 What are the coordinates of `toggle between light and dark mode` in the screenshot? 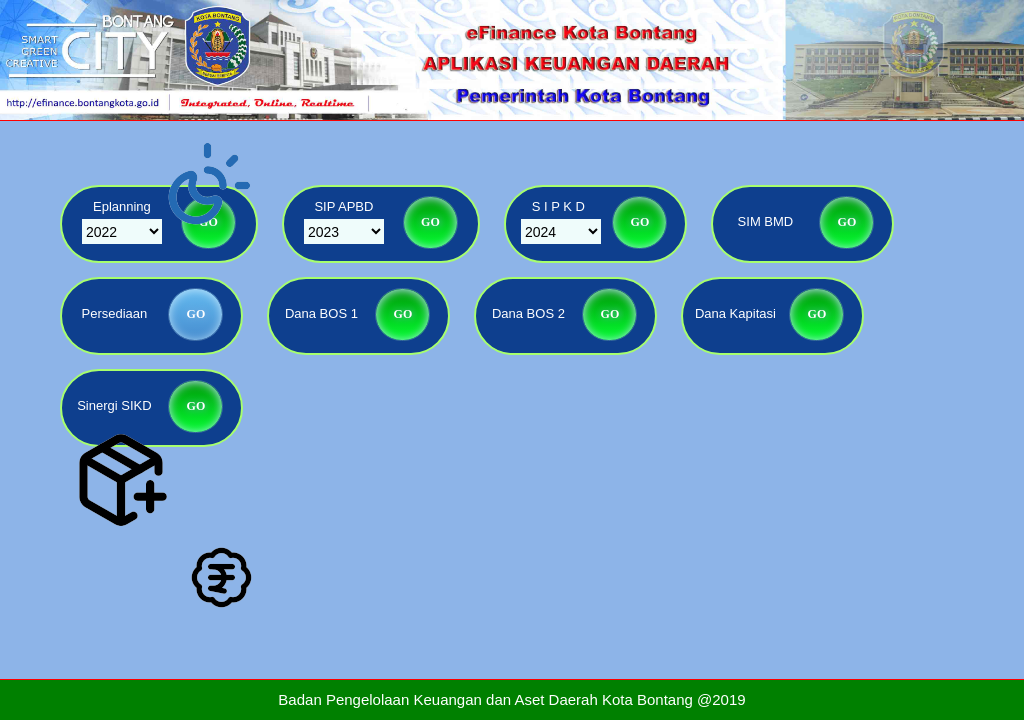 It's located at (207, 185).